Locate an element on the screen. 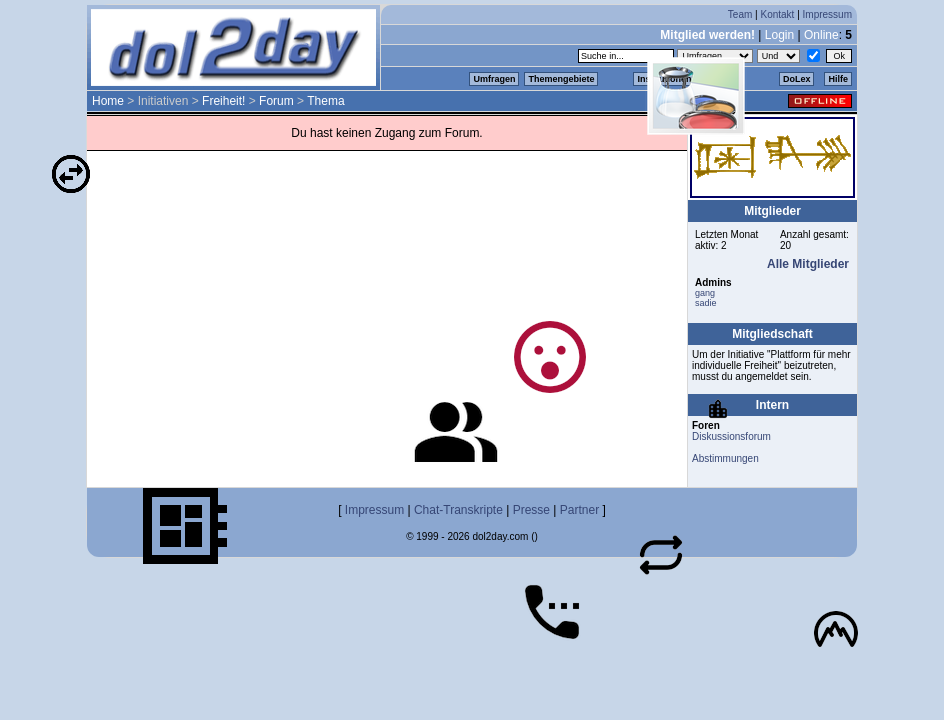  enable repeat or loop playback is located at coordinates (661, 555).